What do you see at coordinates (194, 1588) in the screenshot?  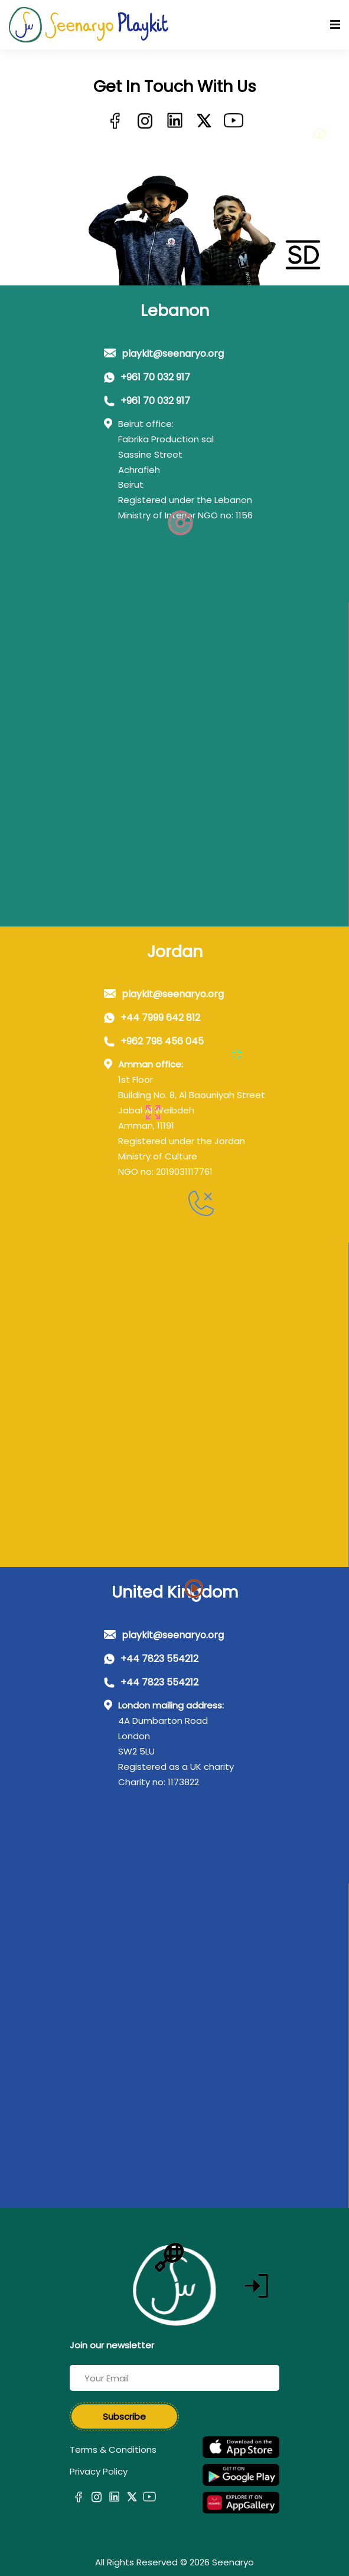 I see `play media or video content` at bounding box center [194, 1588].